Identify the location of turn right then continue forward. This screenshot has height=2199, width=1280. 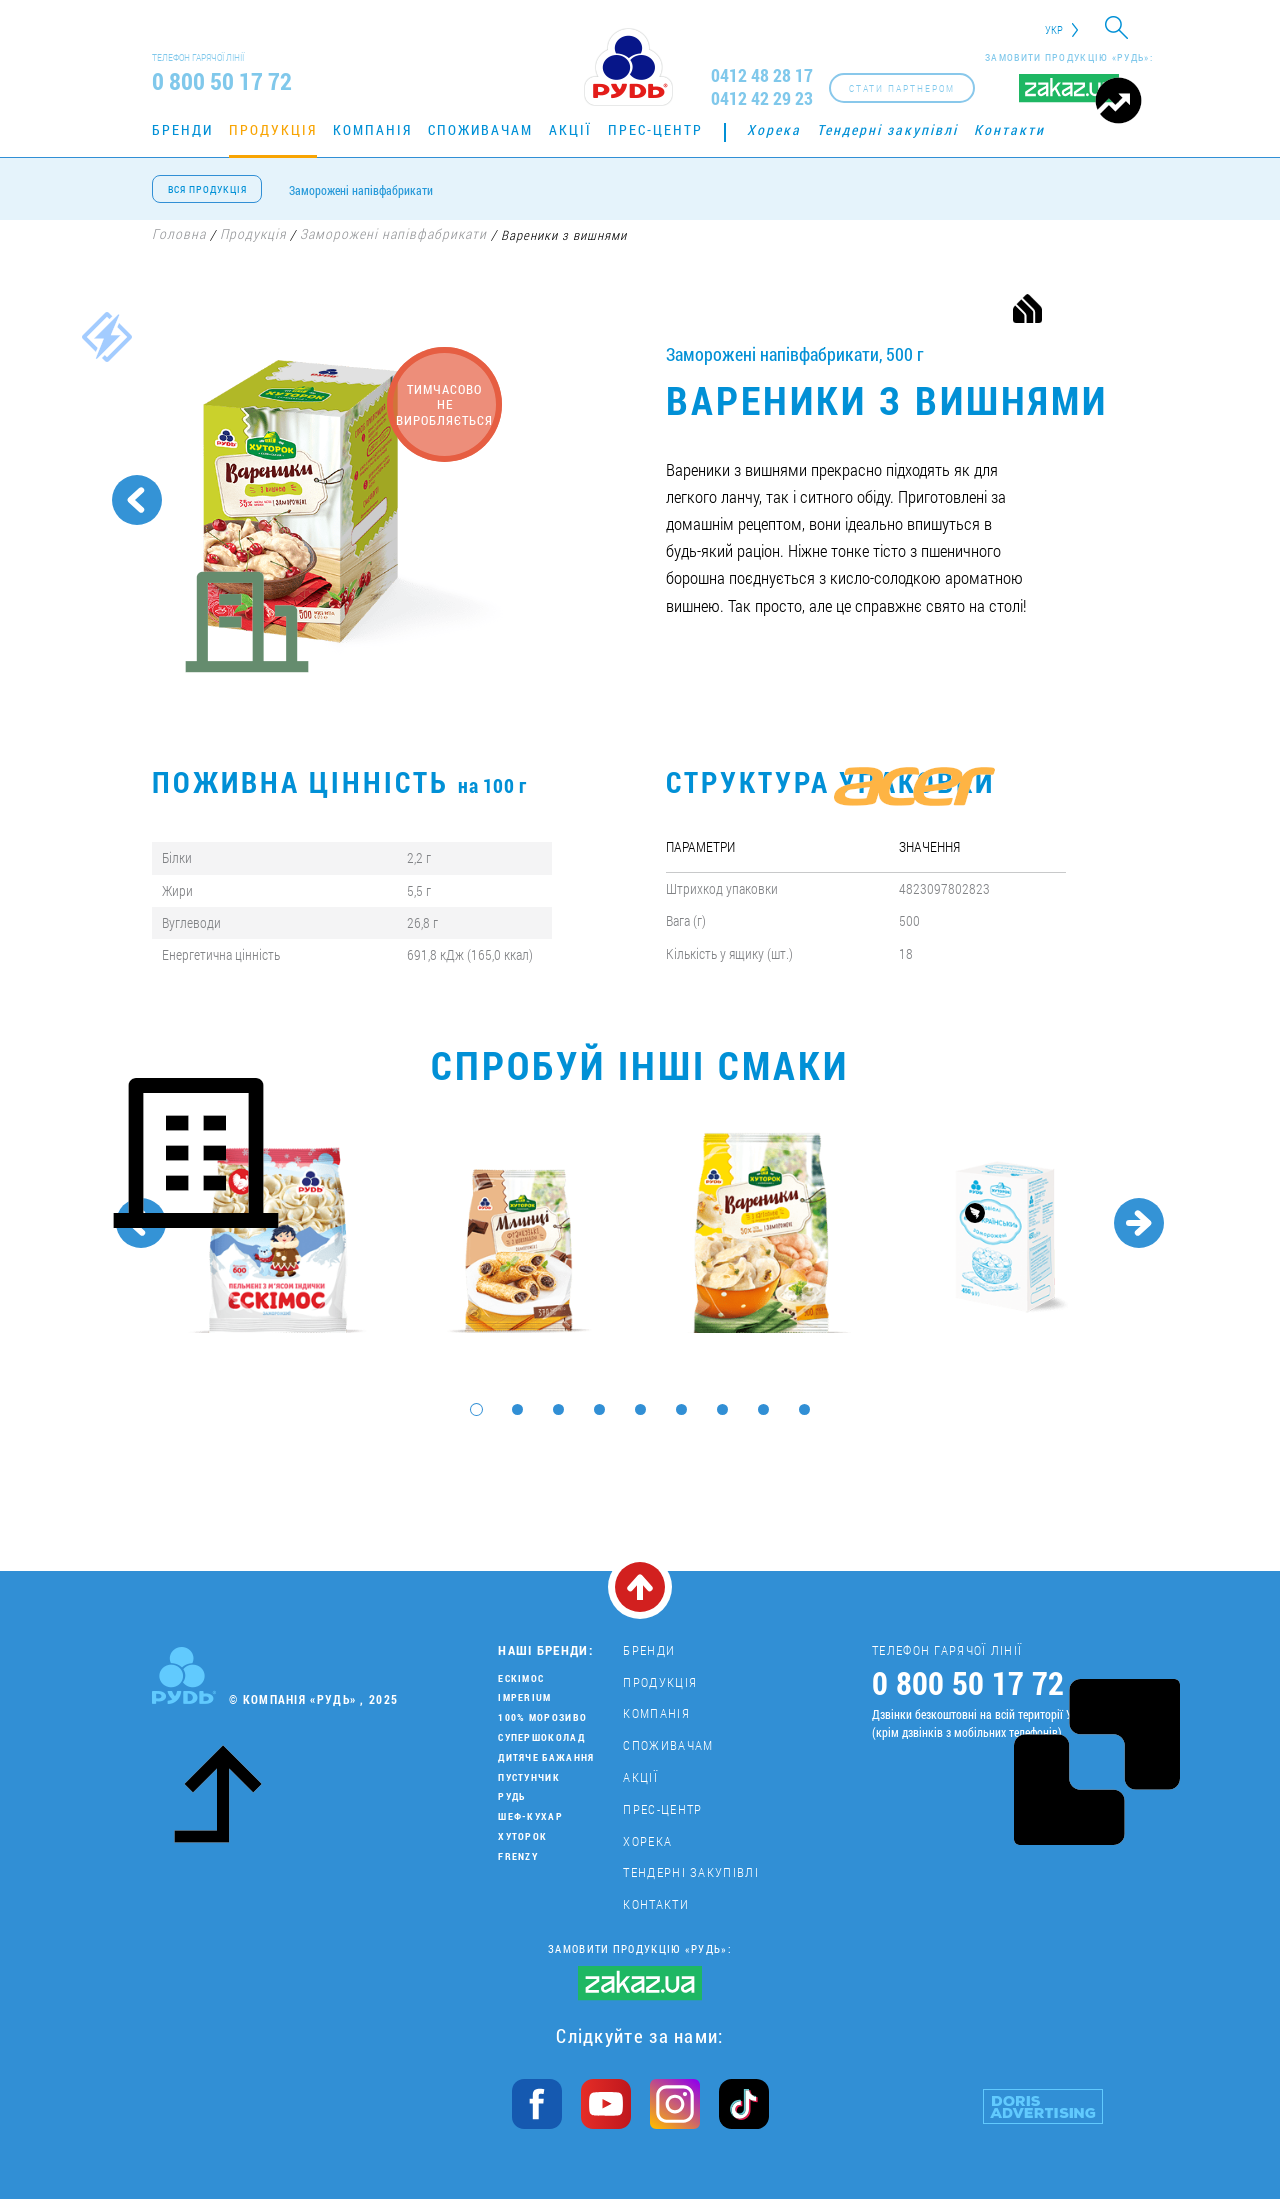
(217, 1800).